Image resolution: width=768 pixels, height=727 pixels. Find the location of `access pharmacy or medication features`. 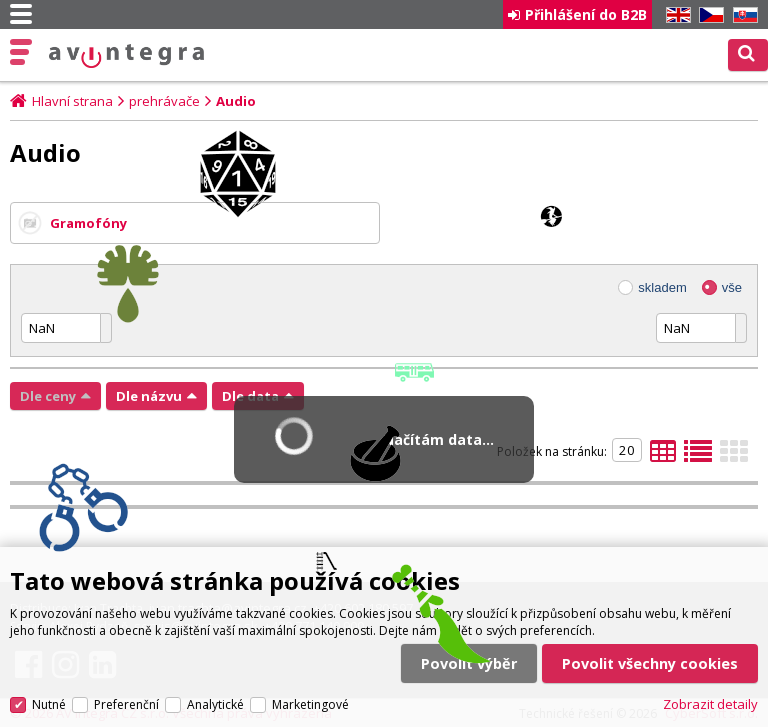

access pharmacy or medication features is located at coordinates (375, 453).